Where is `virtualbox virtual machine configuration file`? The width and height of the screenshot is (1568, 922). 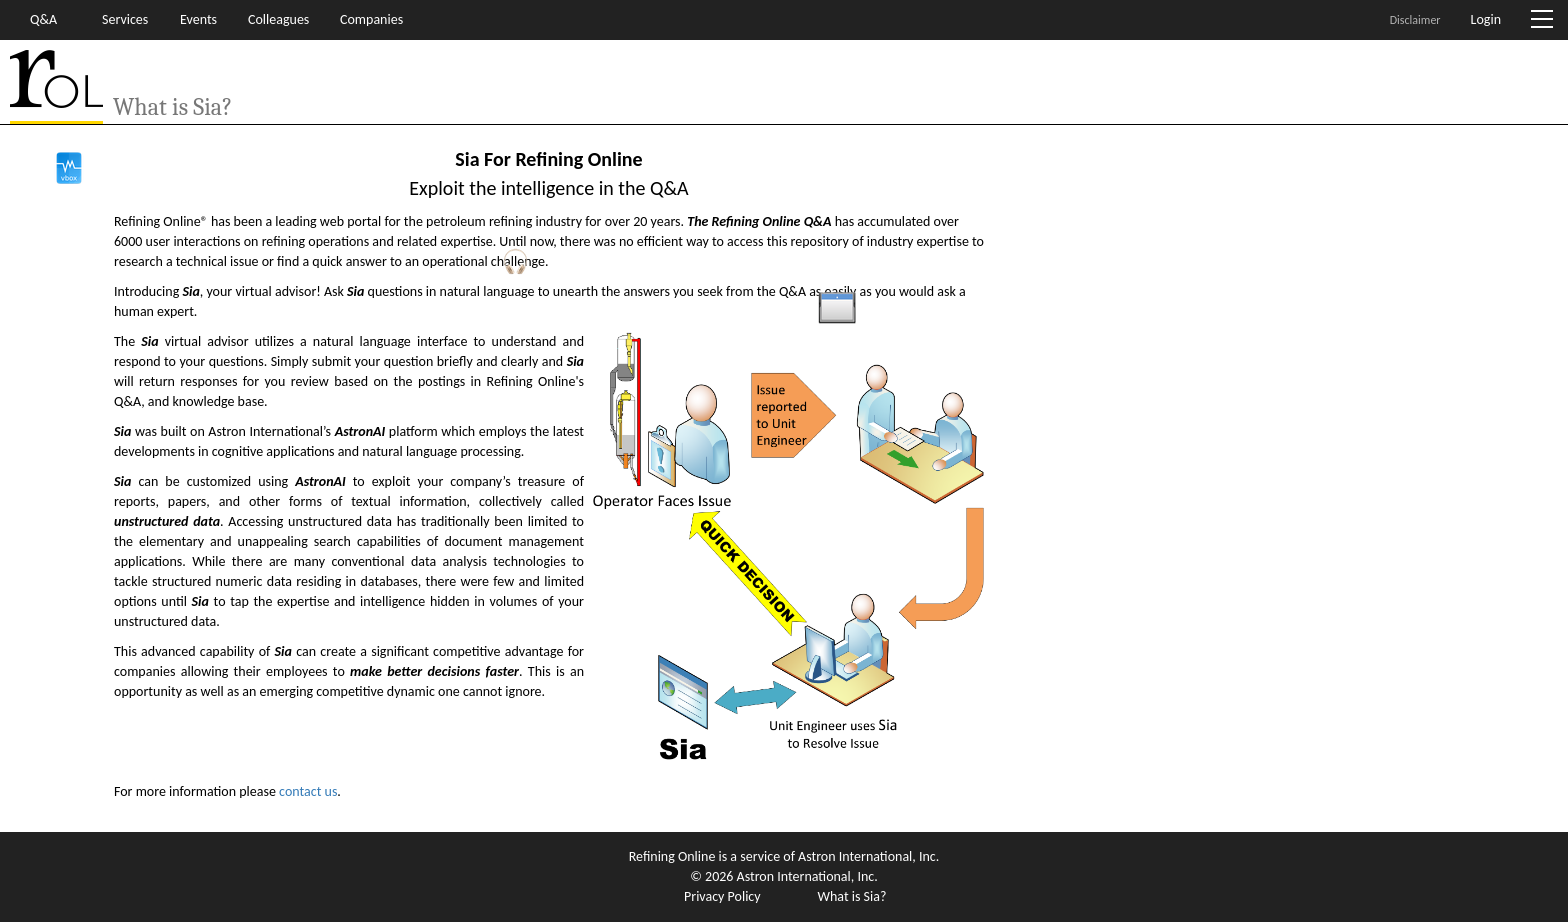 virtualbox virtual machine configuration file is located at coordinates (69, 168).